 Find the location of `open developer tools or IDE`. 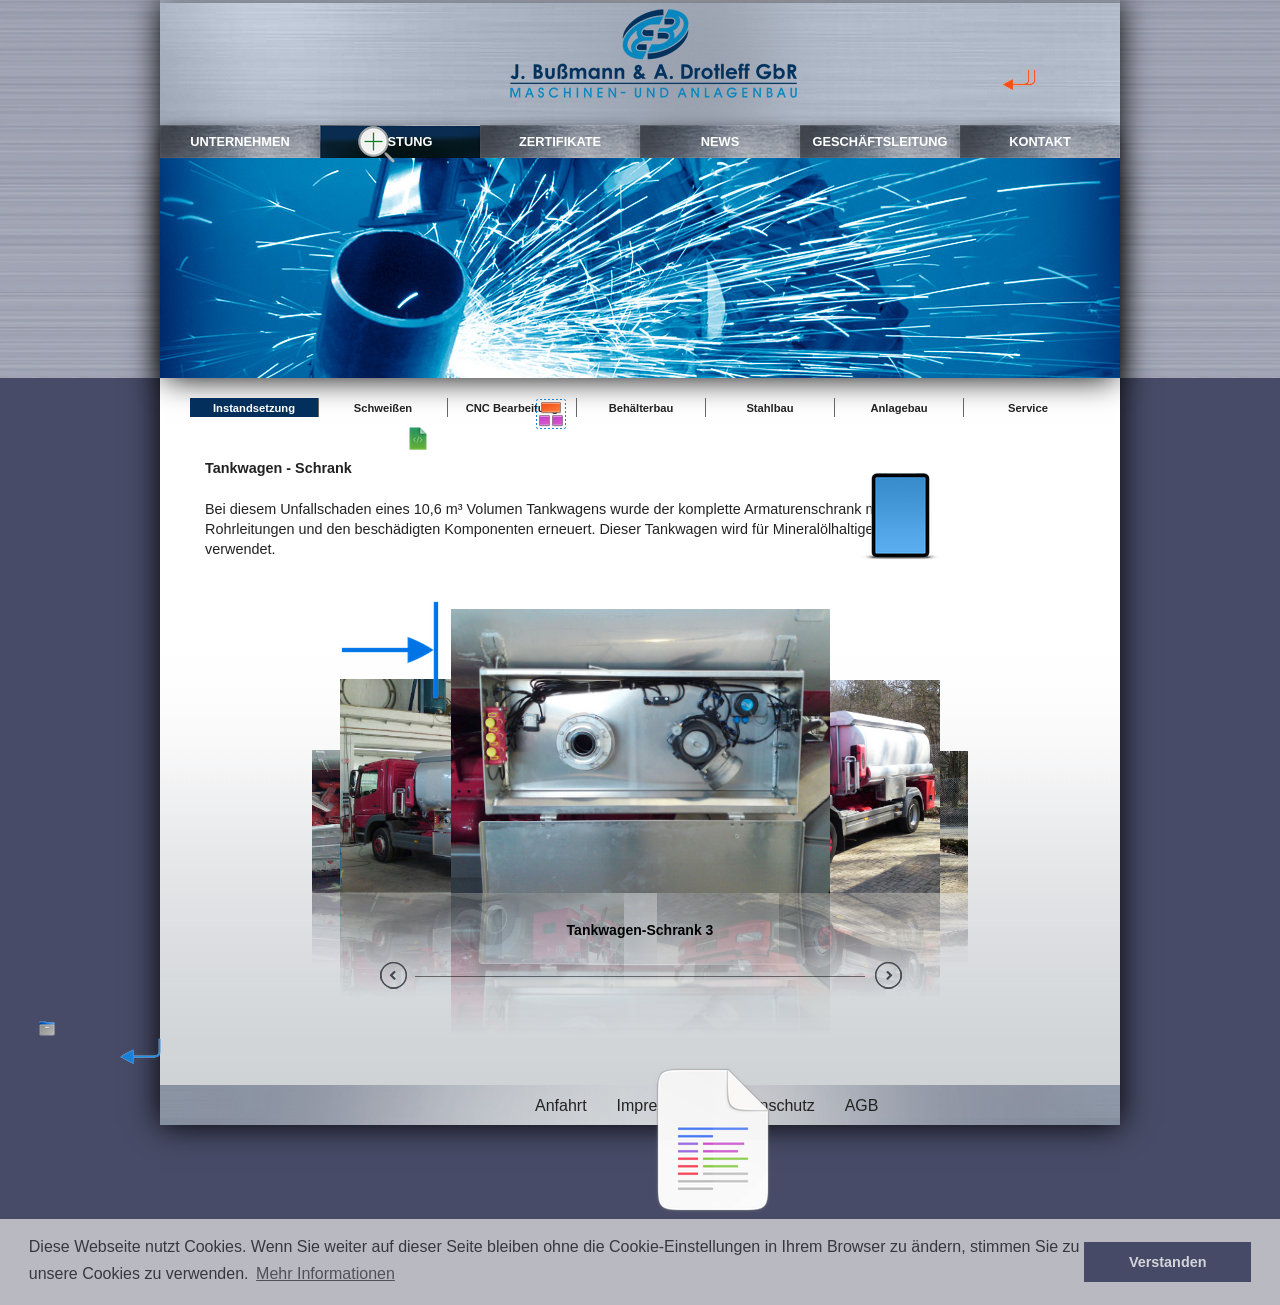

open developer tools or IDE is located at coordinates (713, 1140).